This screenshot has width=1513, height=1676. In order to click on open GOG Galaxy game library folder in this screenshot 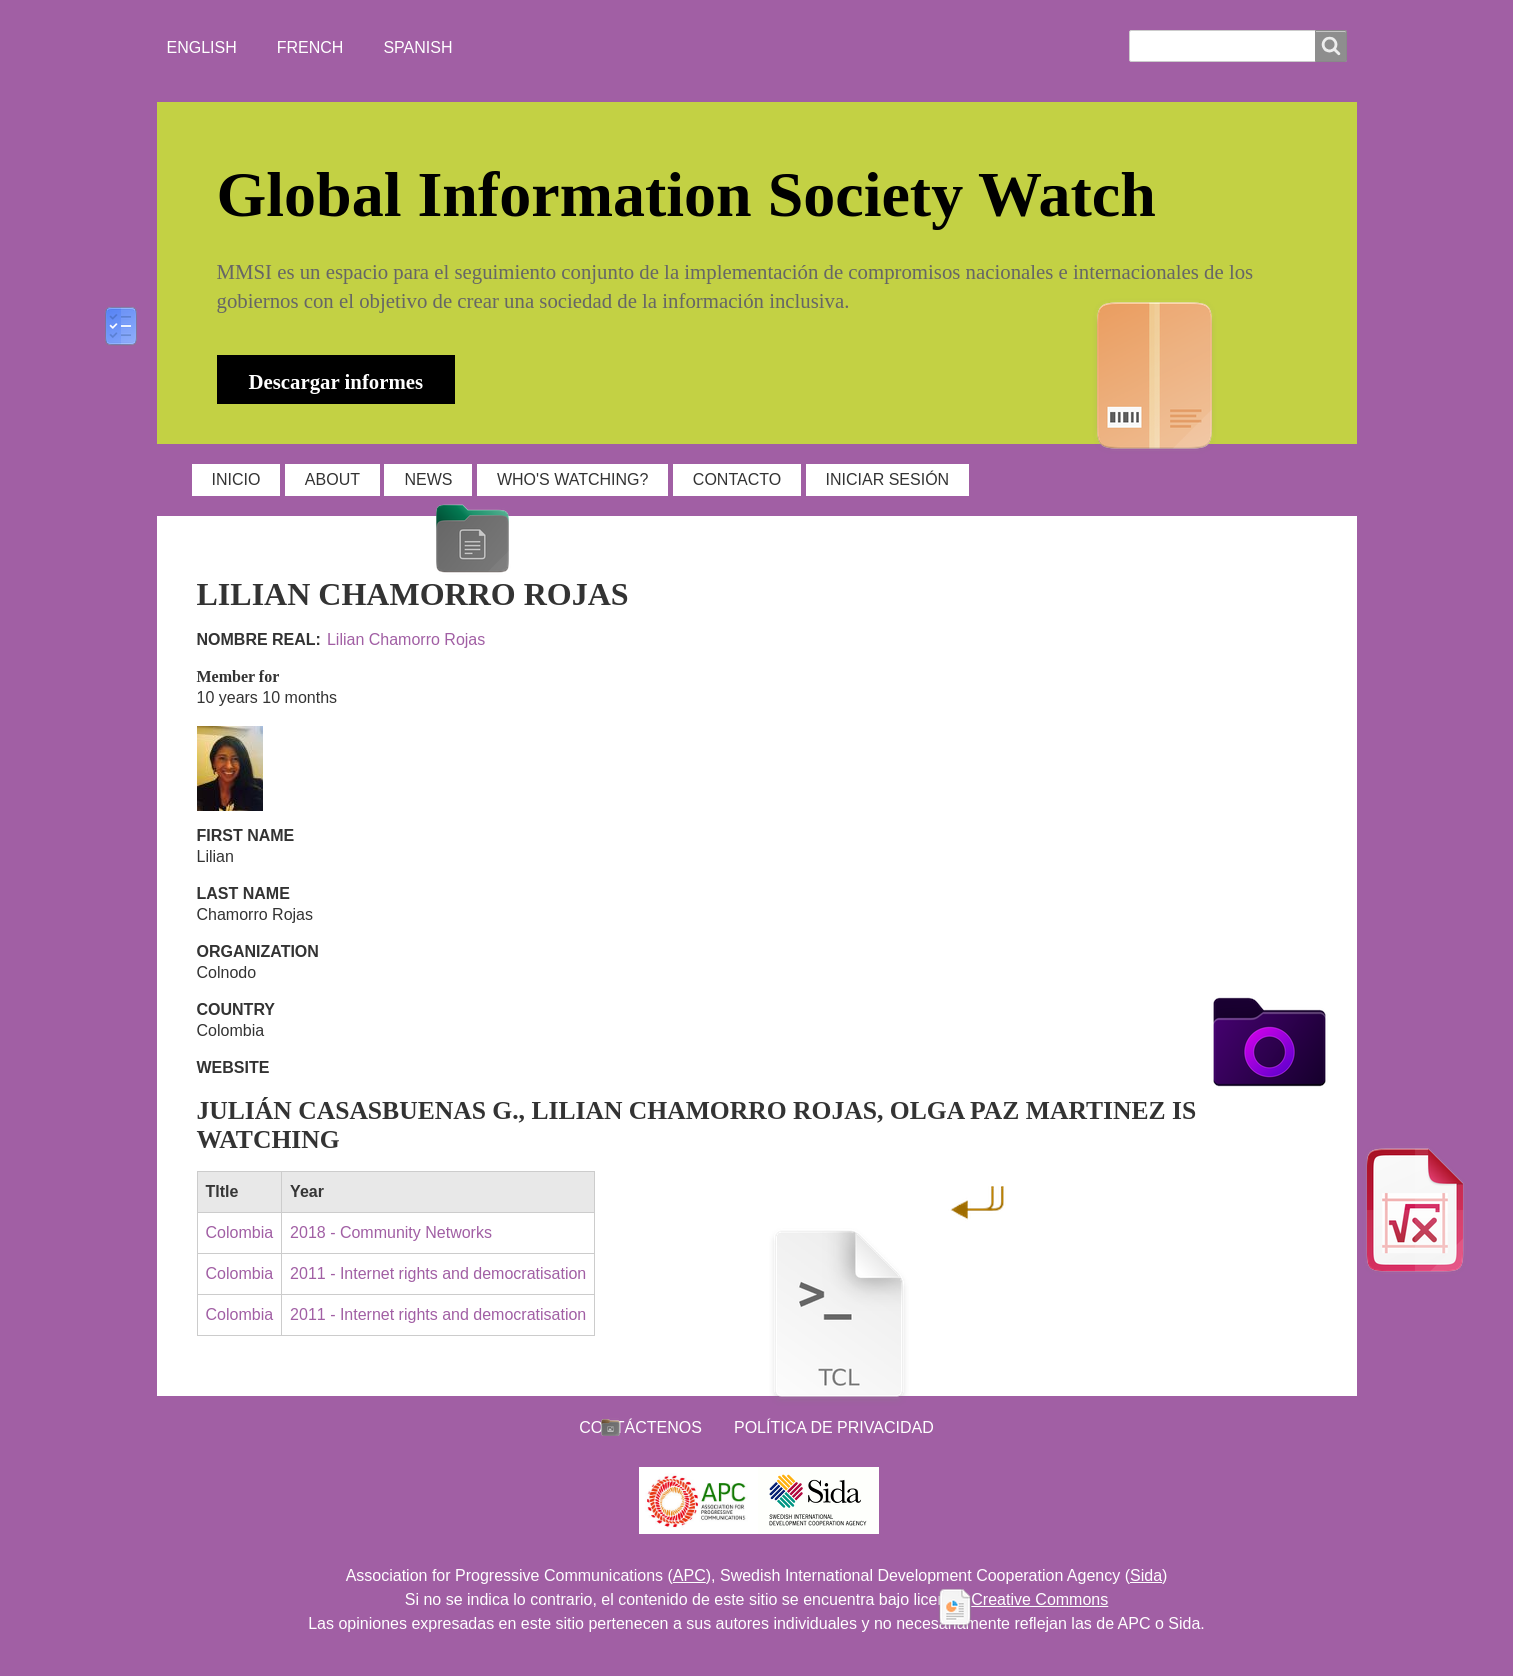, I will do `click(1269, 1045)`.